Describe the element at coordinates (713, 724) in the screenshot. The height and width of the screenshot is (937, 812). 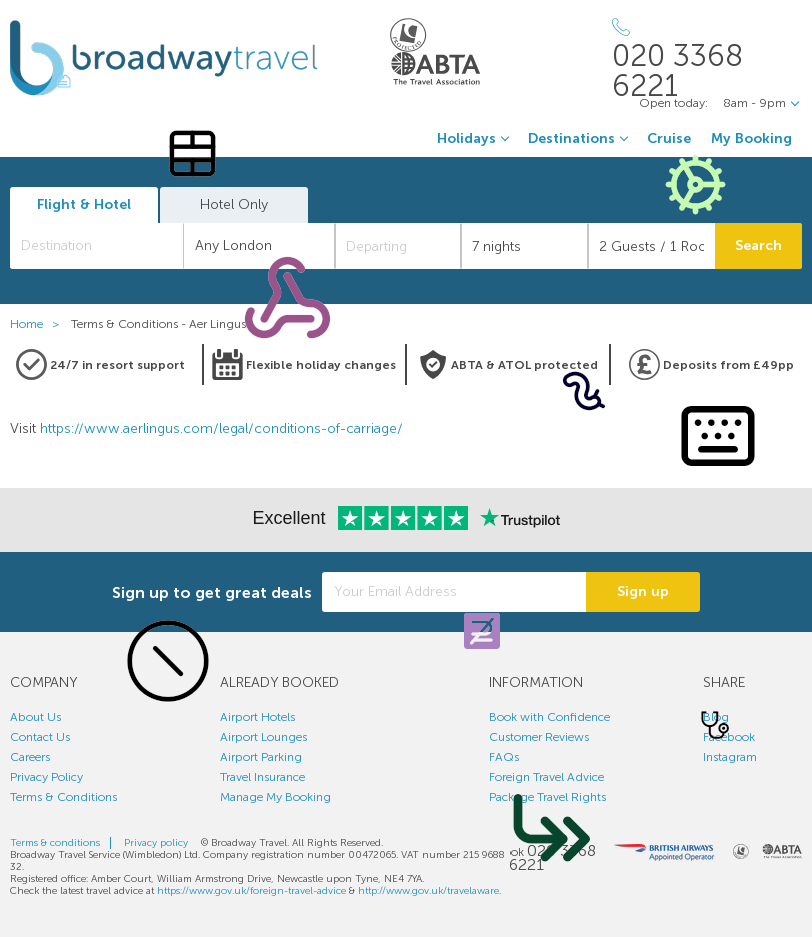
I see `access health or medical features` at that location.